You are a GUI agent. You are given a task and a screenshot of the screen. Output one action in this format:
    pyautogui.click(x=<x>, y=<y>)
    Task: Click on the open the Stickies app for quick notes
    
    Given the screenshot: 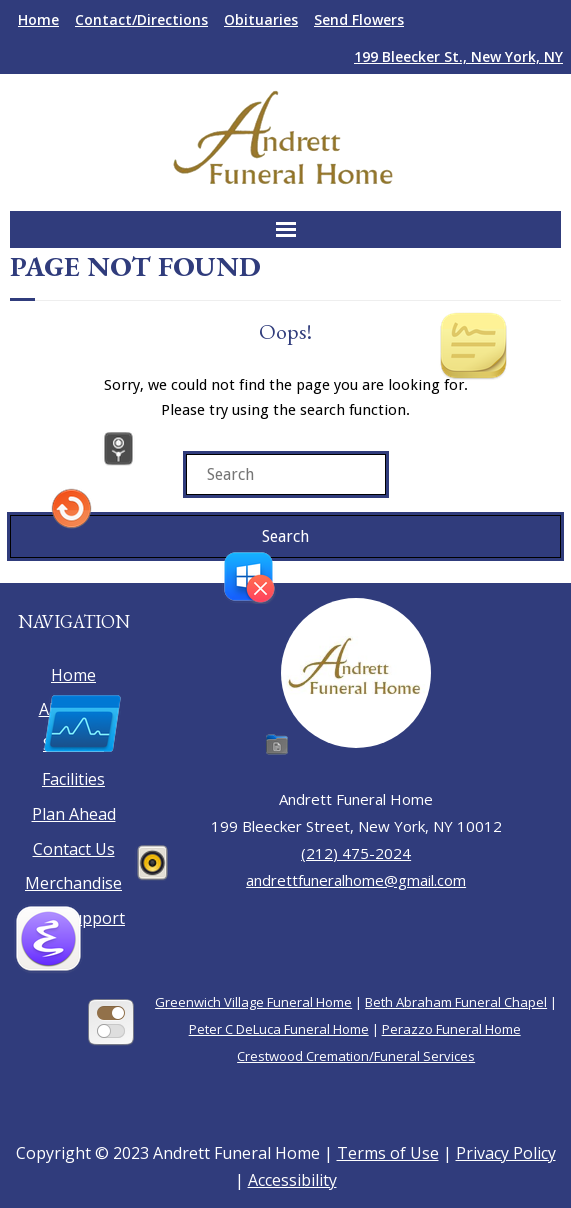 What is the action you would take?
    pyautogui.click(x=473, y=345)
    